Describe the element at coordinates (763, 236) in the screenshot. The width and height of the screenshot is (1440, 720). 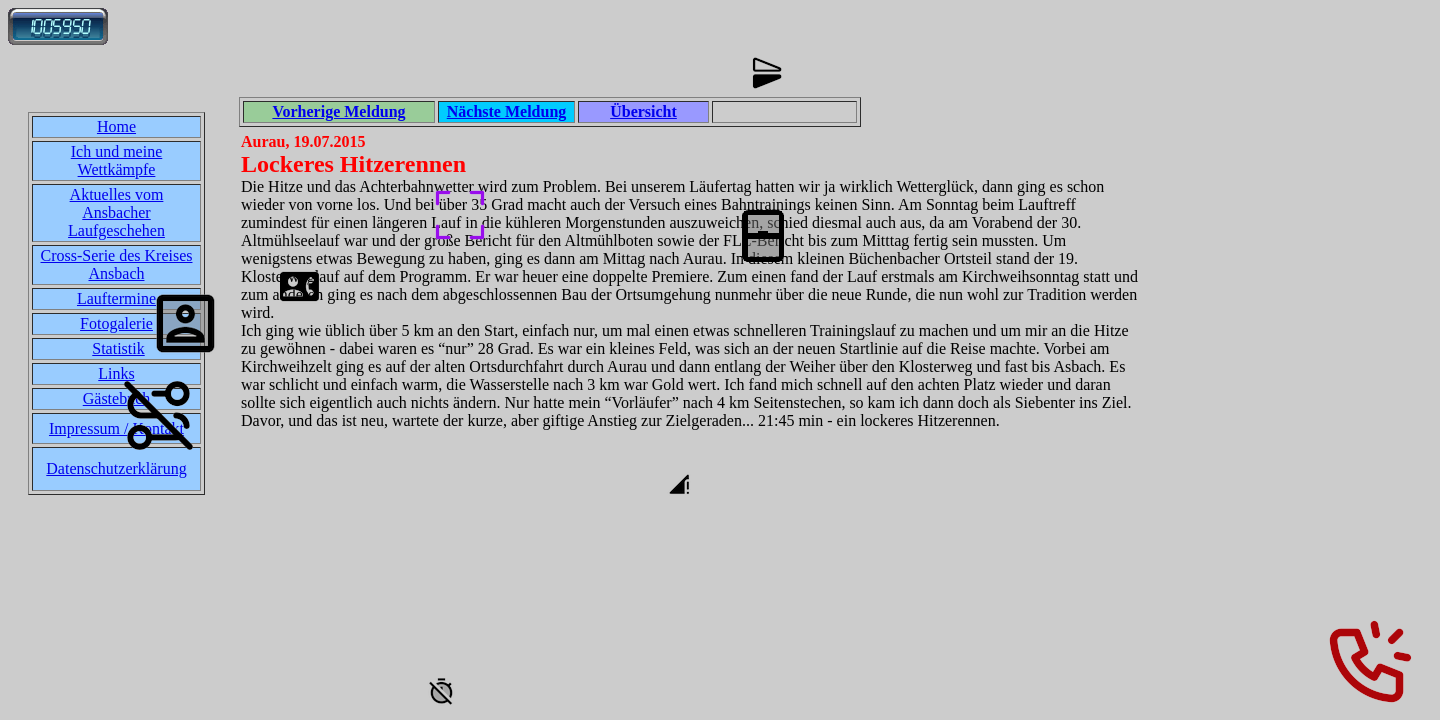
I see `view window sensor status` at that location.